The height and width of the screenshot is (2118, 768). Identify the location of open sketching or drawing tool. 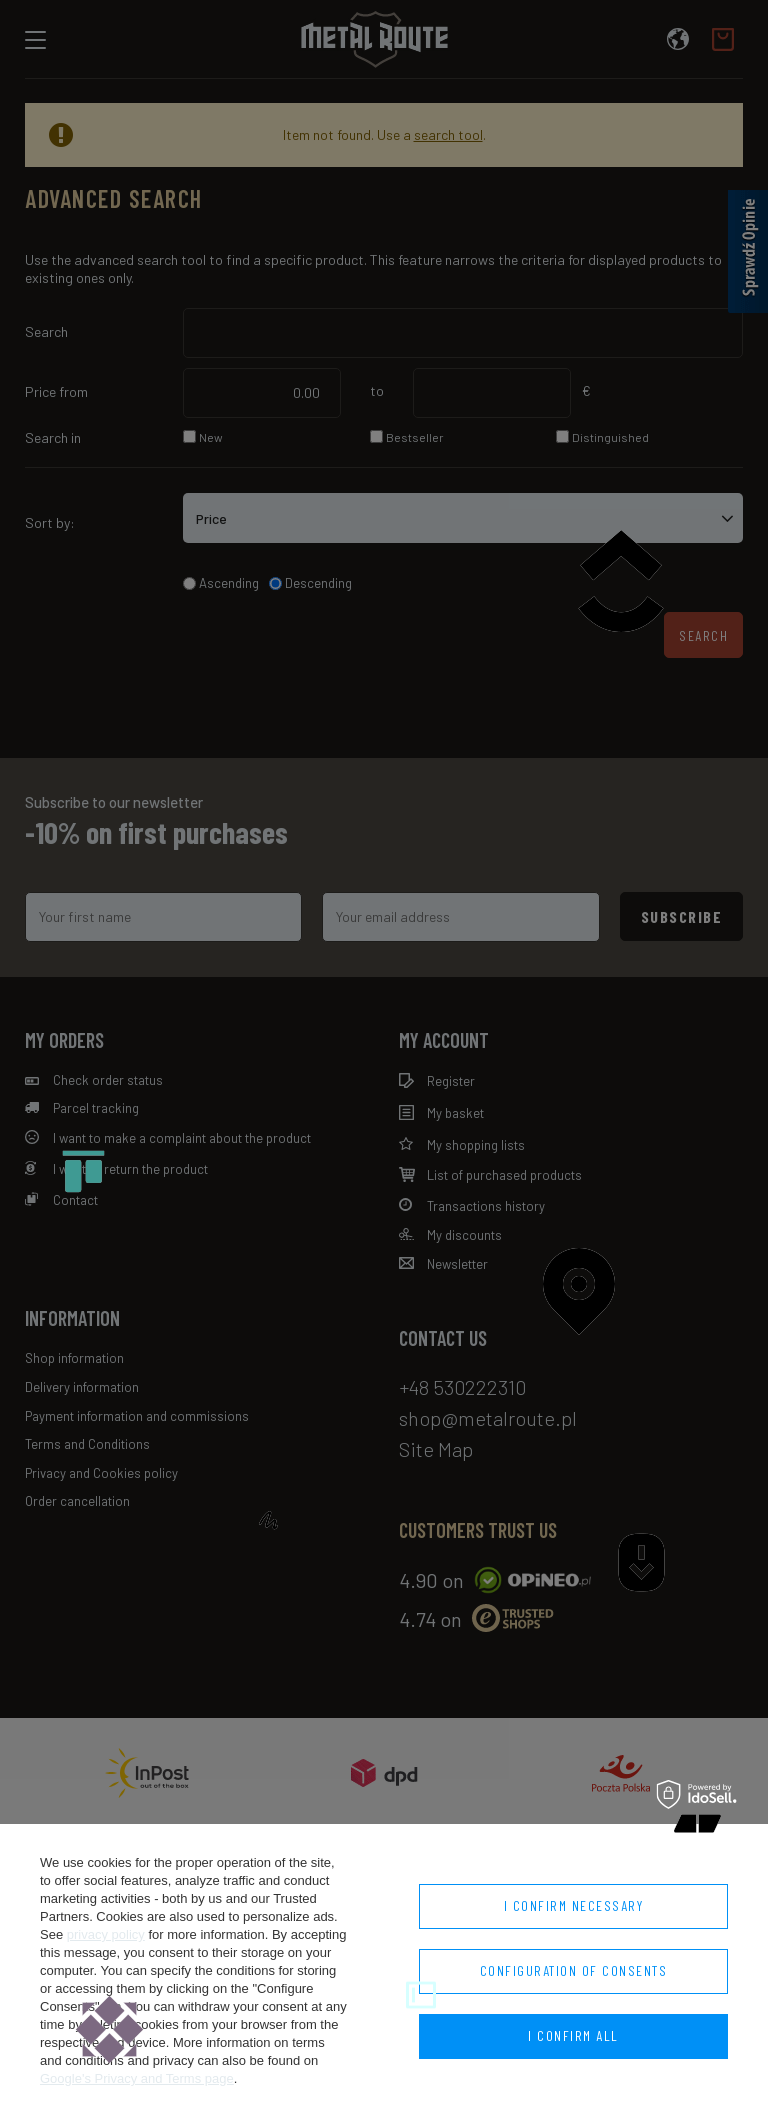
(268, 1520).